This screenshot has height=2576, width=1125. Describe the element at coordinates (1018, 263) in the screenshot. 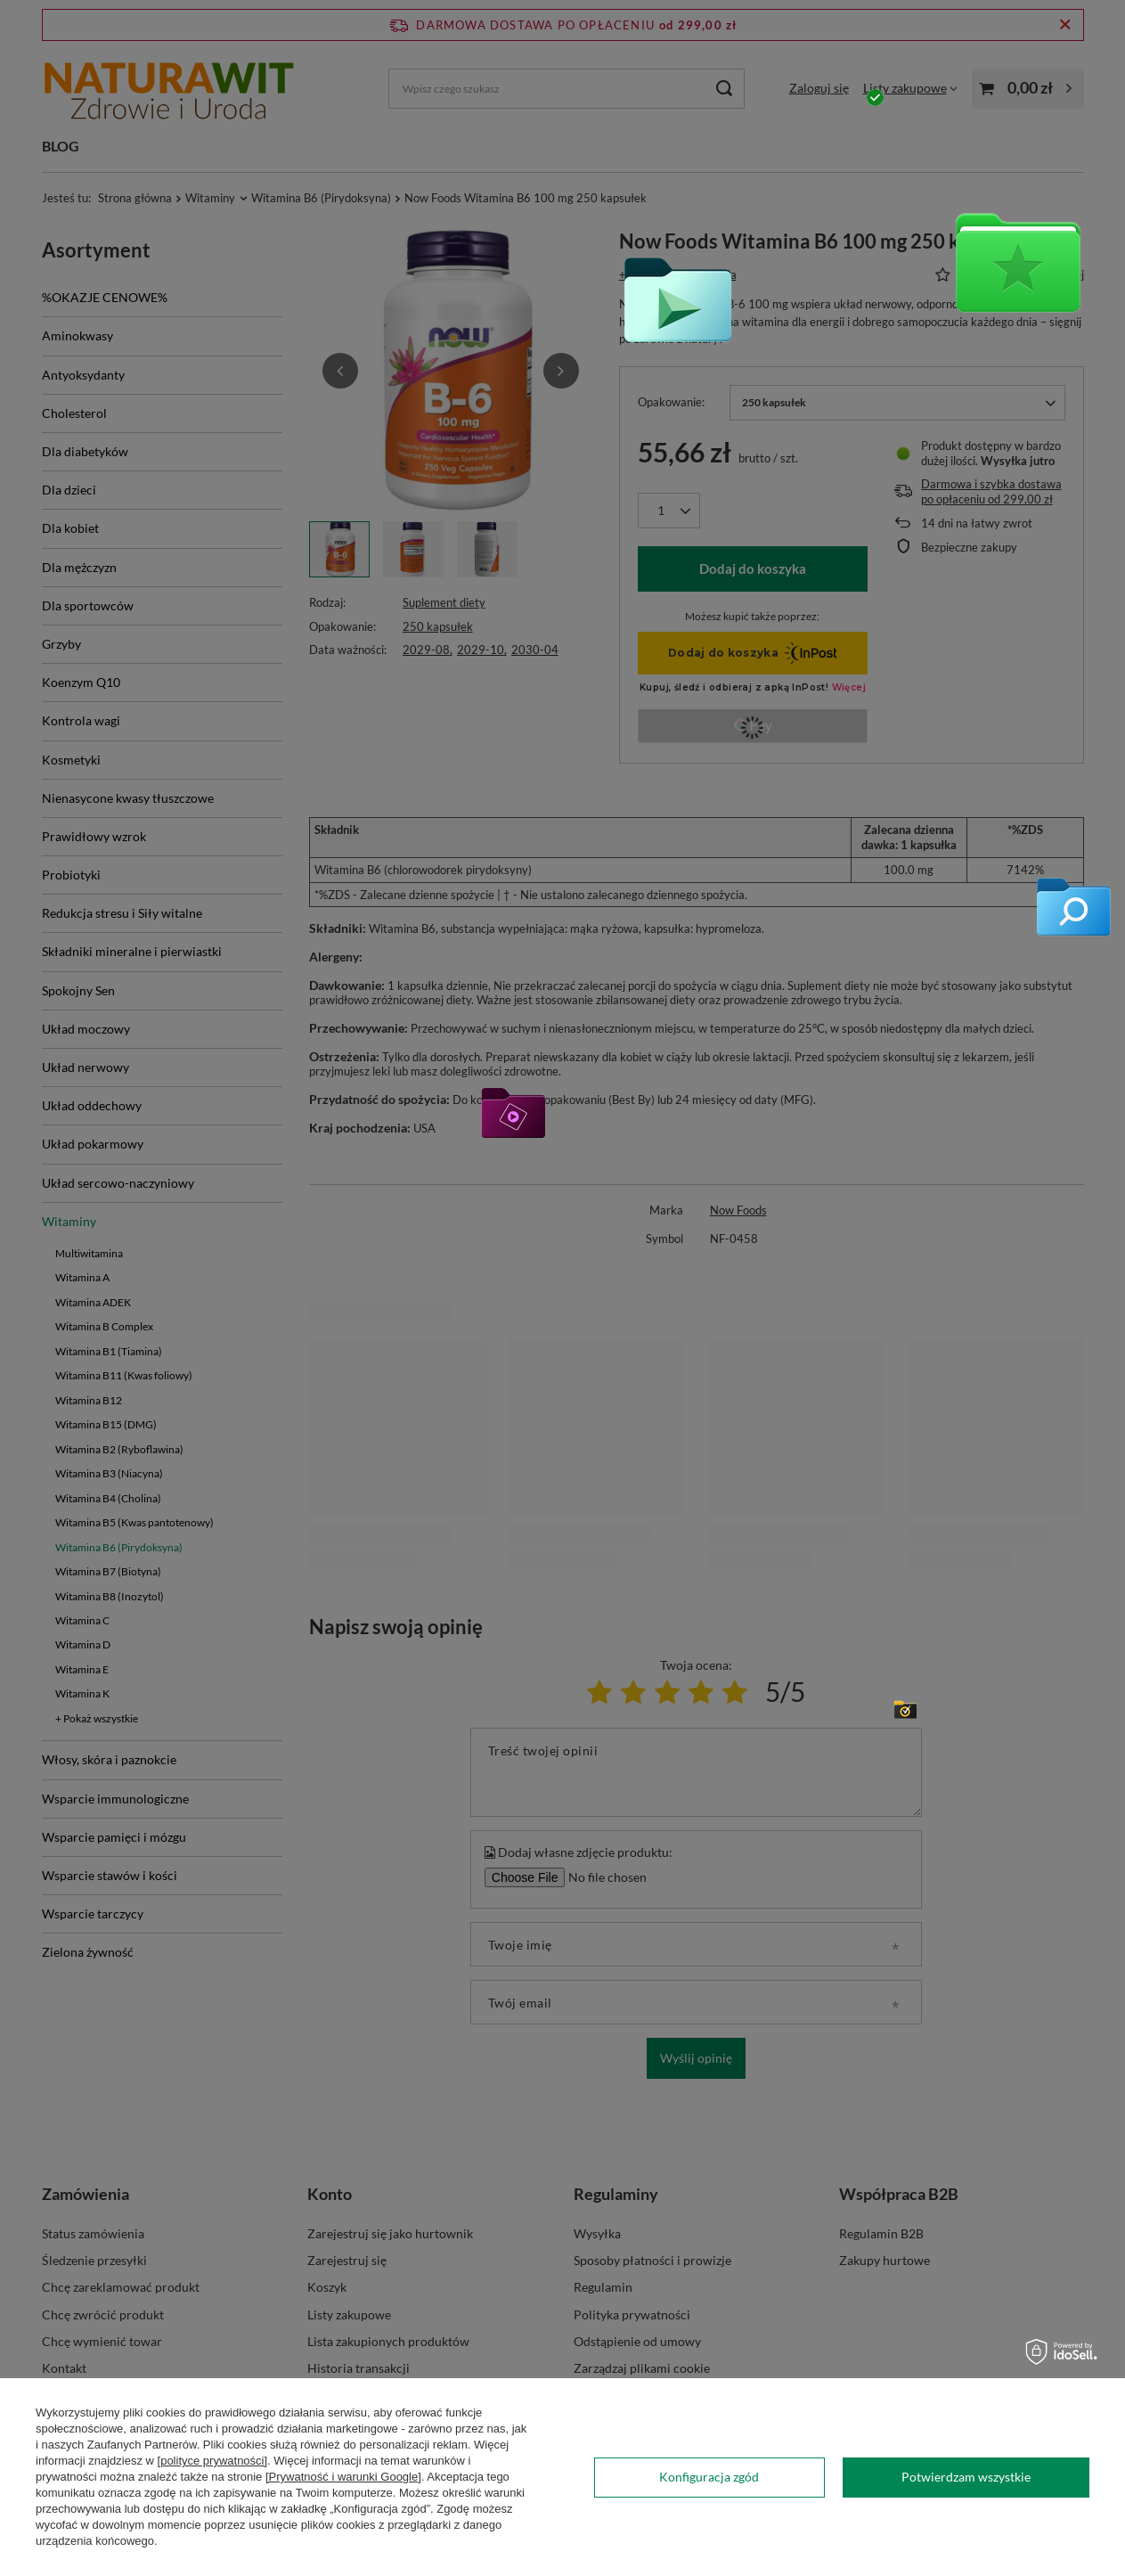

I see `access bookmarked or favorite files` at that location.